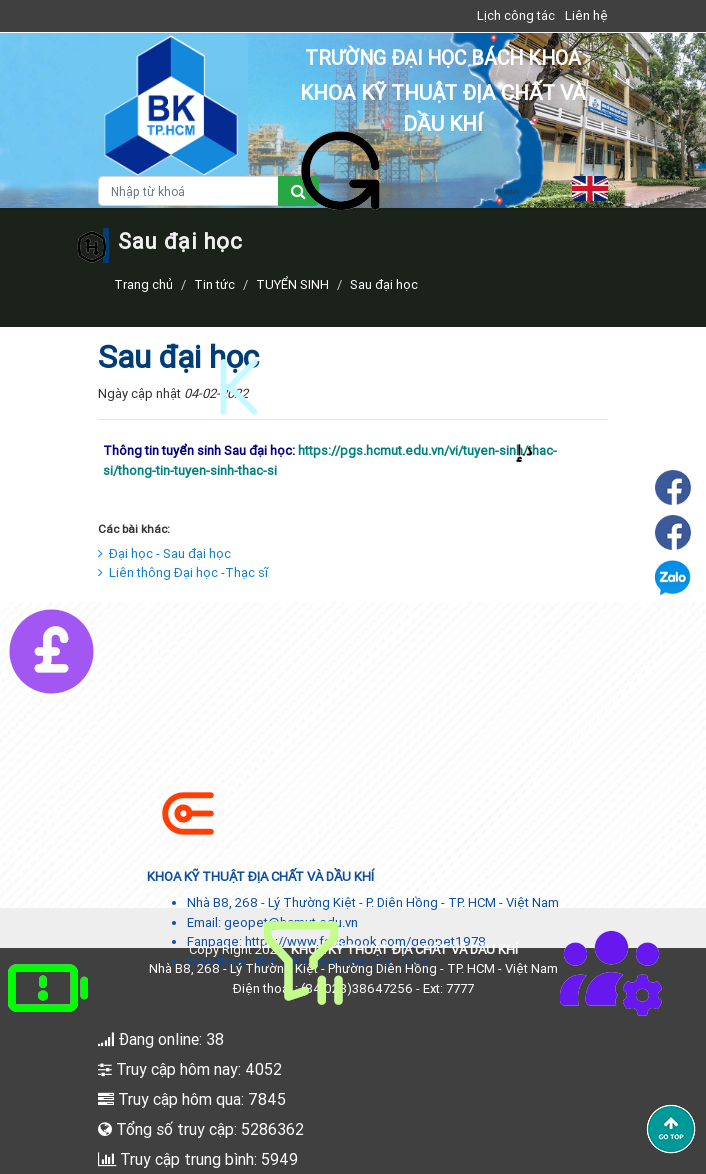 The image size is (706, 1174). Describe the element at coordinates (340, 170) in the screenshot. I see `rotate an image or object` at that location.